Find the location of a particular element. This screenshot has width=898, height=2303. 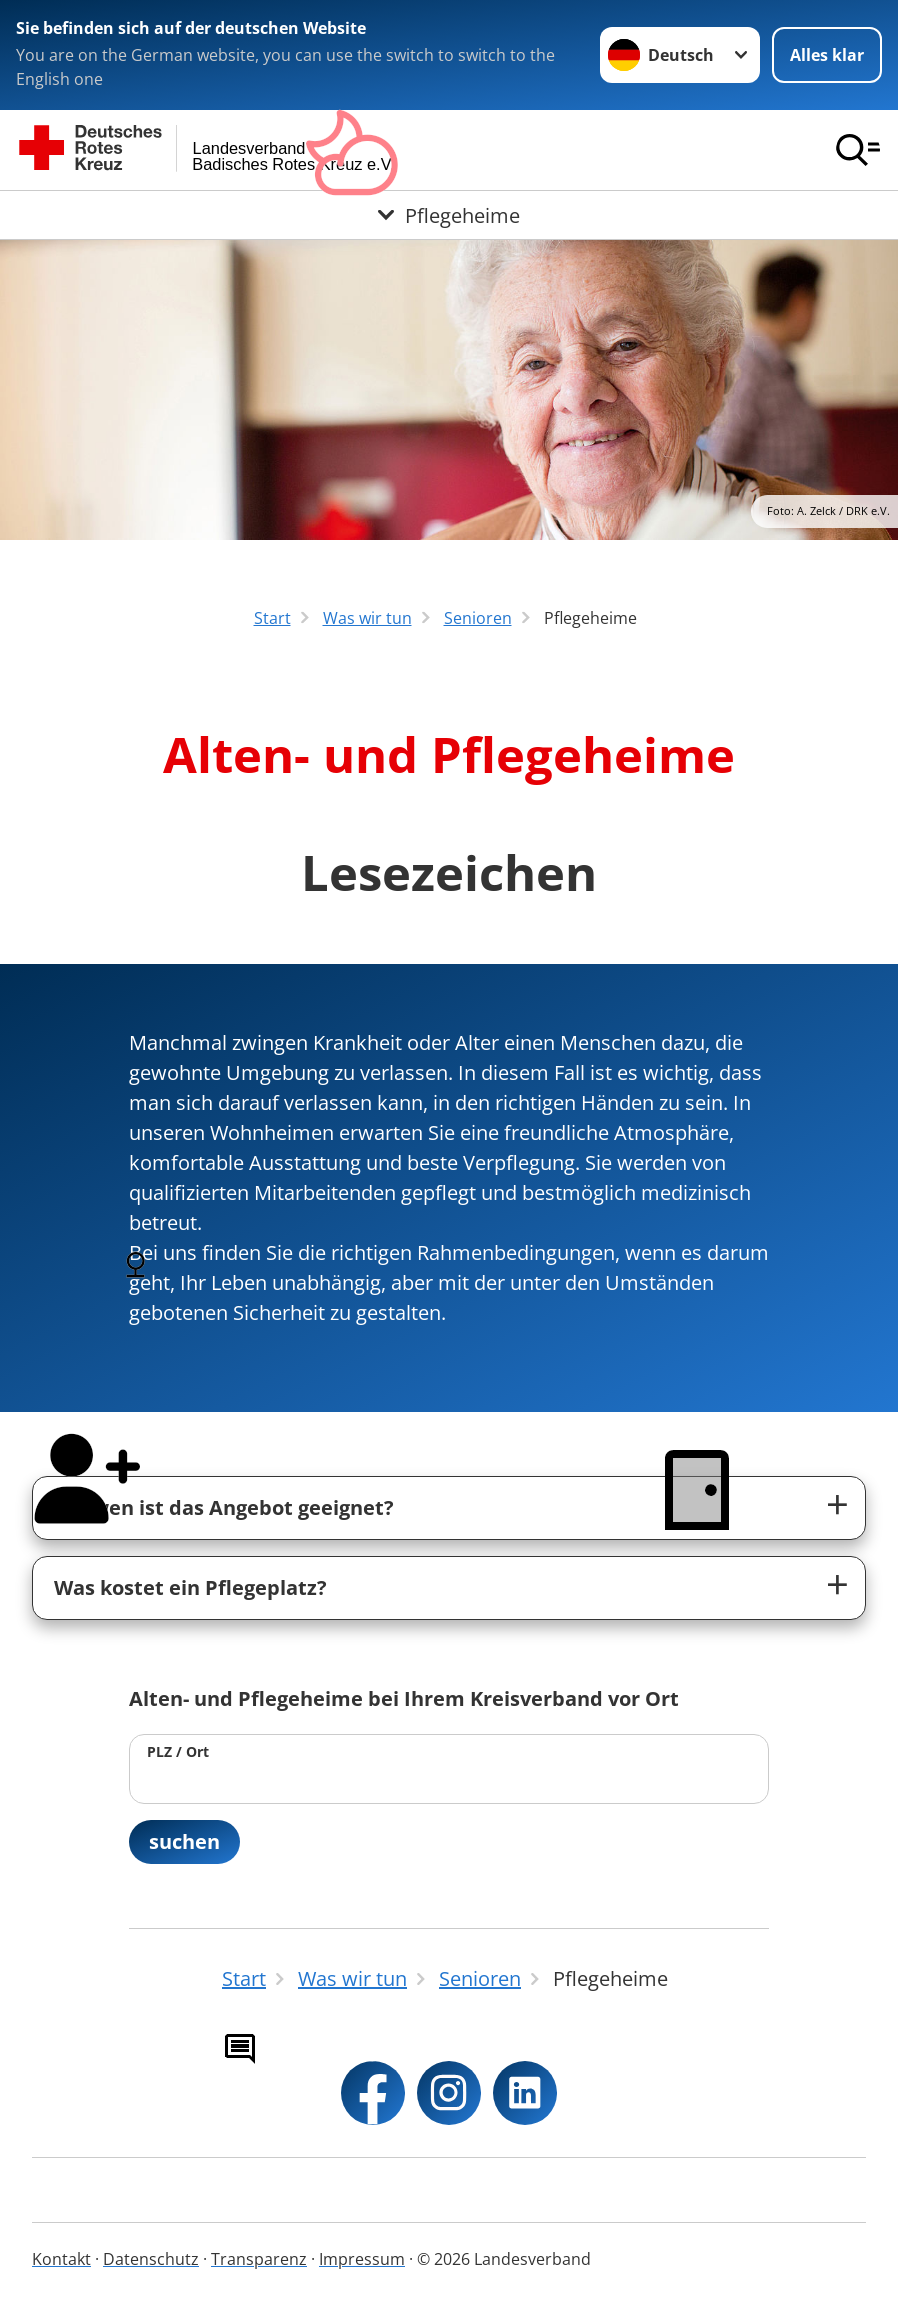

view nature or outdoor-related content is located at coordinates (135, 1264).